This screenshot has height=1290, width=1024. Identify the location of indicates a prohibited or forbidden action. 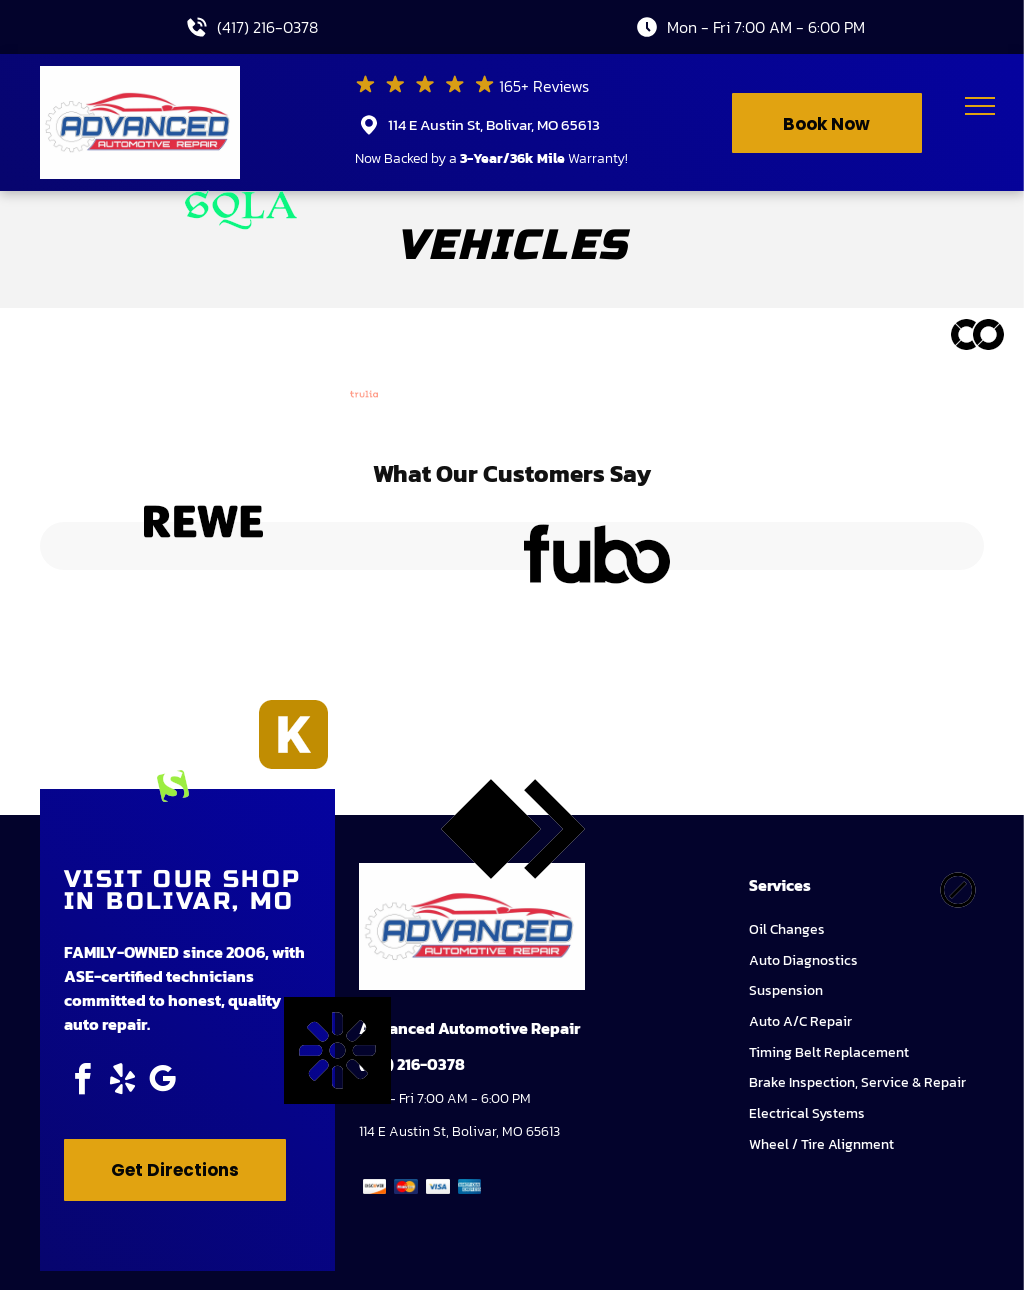
(958, 890).